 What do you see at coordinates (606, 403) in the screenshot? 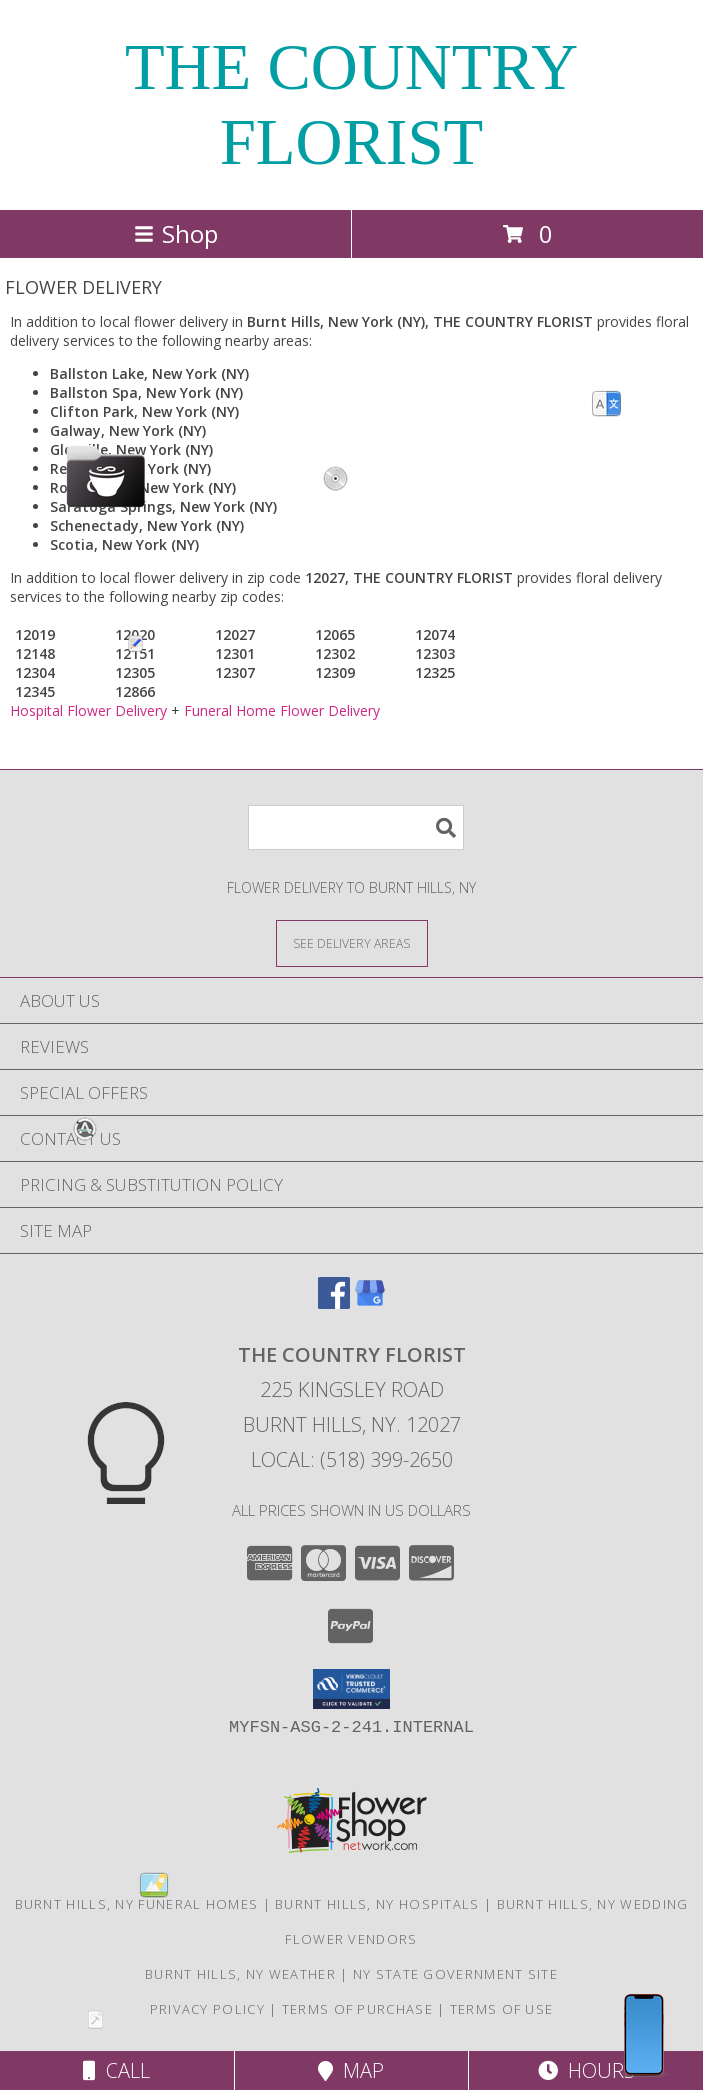
I see `access language and region settings` at bounding box center [606, 403].